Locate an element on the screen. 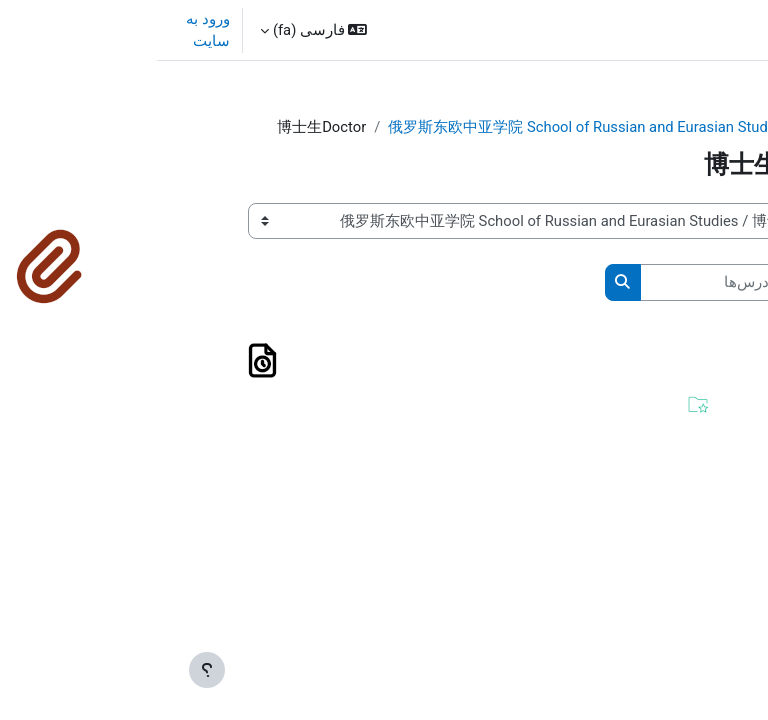  view file history or recent changes is located at coordinates (262, 360).